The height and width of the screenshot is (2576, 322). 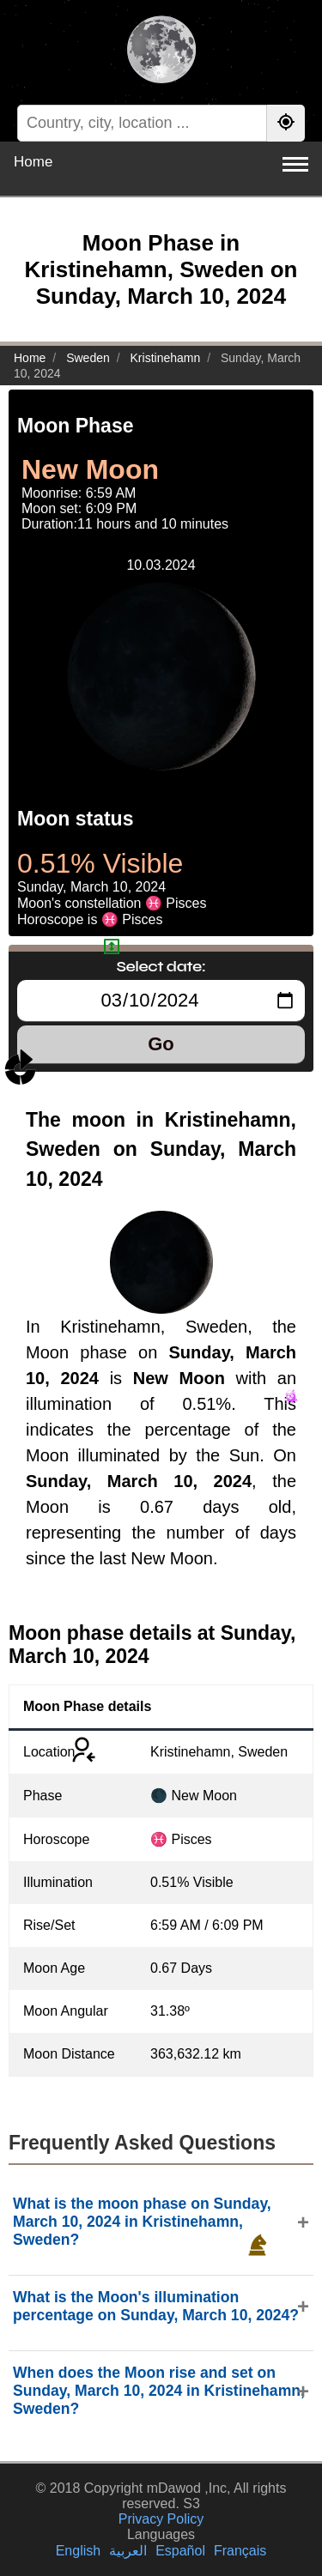 I want to click on jaeger distributed tracing platform logo, so click(x=291, y=1396).